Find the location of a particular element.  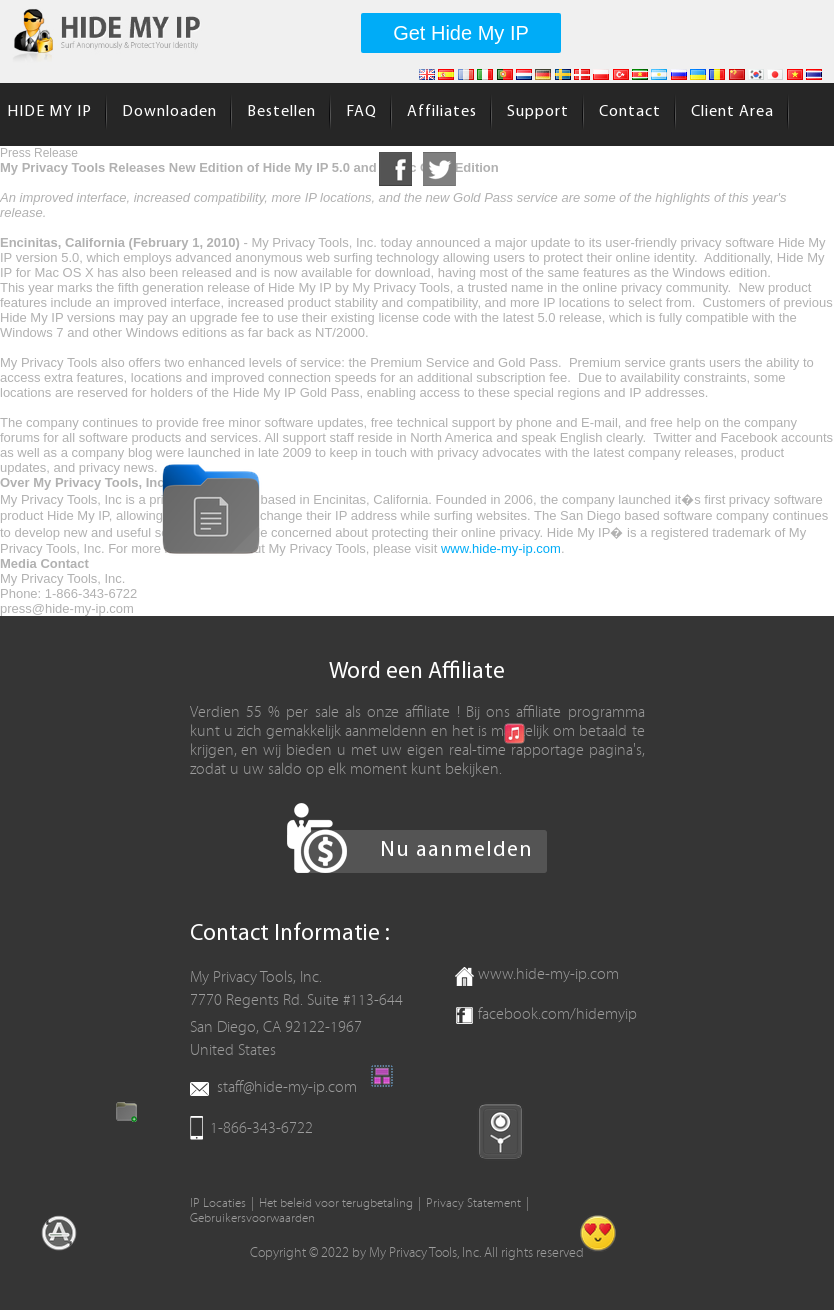

open the music app is located at coordinates (514, 733).